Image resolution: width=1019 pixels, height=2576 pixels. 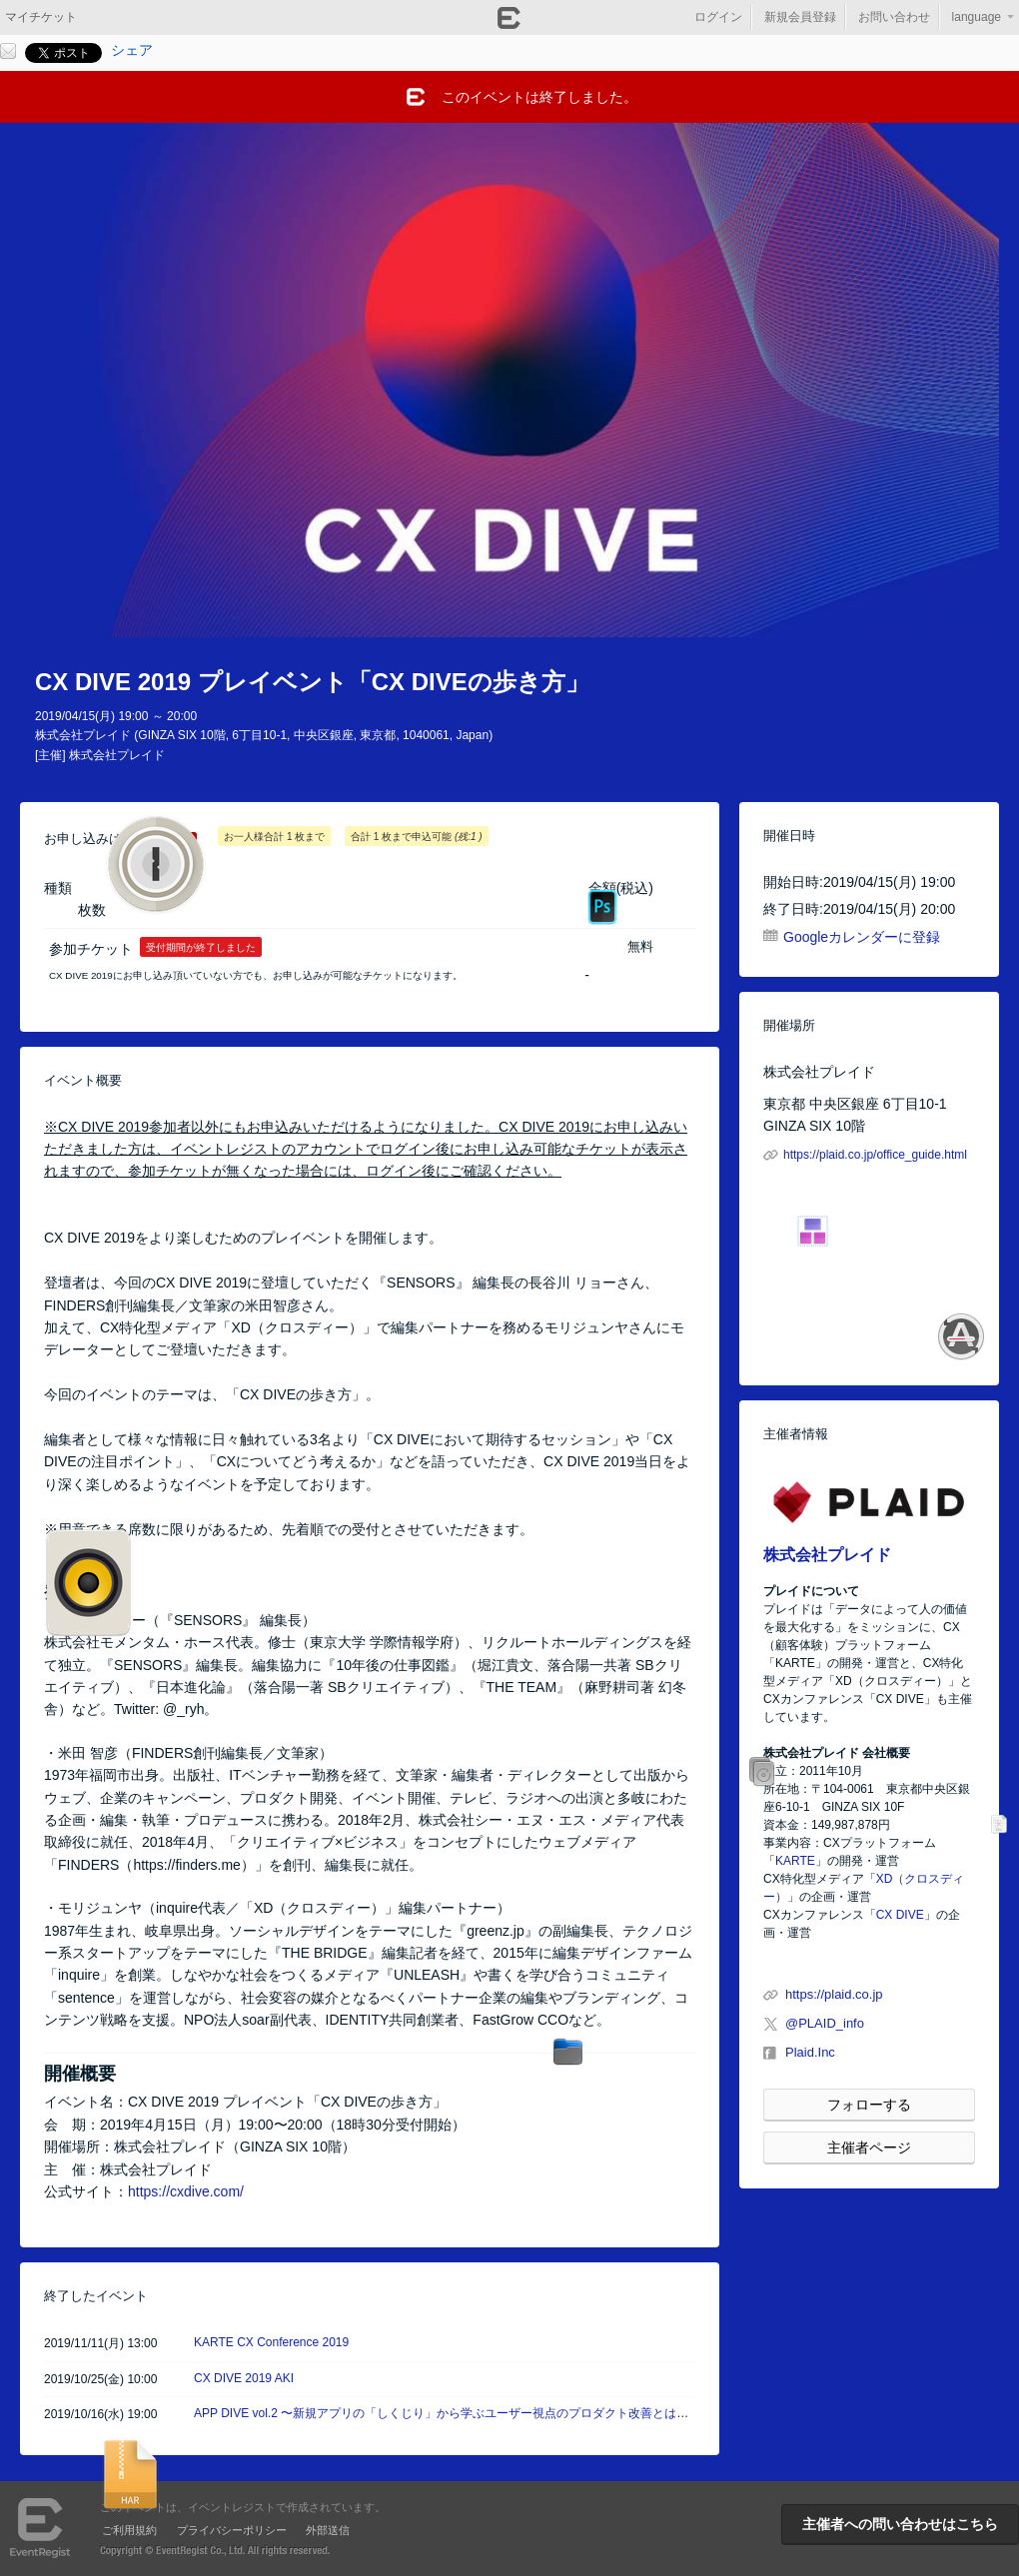 I want to click on access multiple disk drives or storage devices, so click(x=761, y=1771).